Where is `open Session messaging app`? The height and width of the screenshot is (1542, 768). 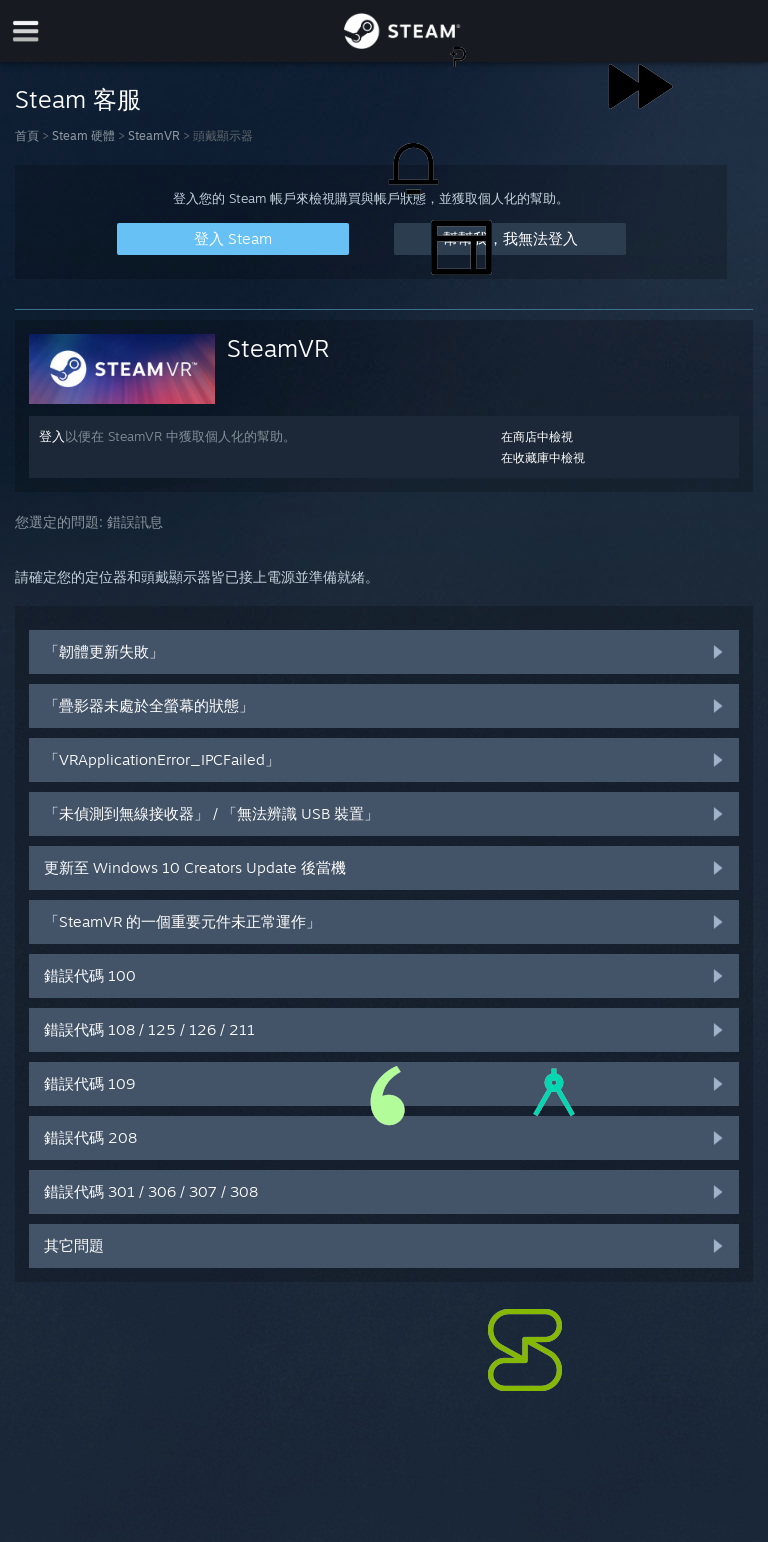
open Session messaging app is located at coordinates (525, 1350).